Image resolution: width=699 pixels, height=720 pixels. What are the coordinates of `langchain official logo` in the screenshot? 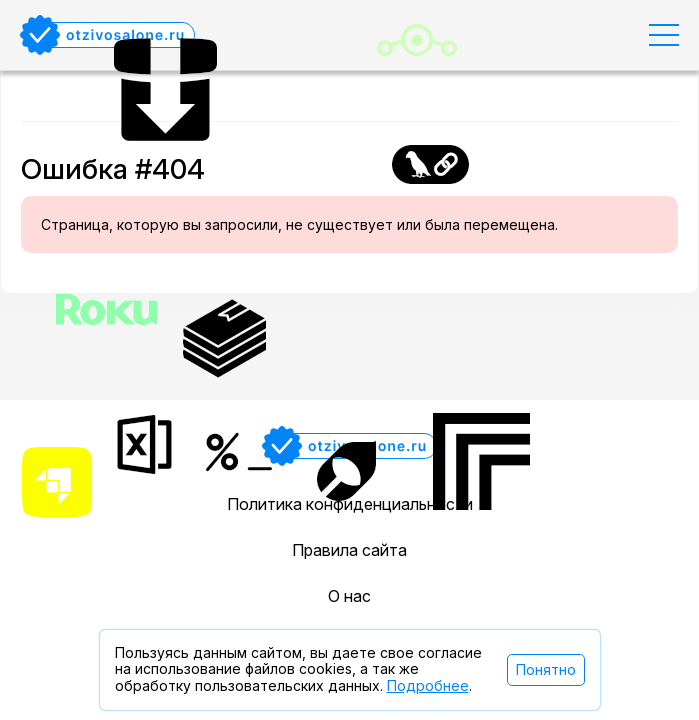 It's located at (430, 164).